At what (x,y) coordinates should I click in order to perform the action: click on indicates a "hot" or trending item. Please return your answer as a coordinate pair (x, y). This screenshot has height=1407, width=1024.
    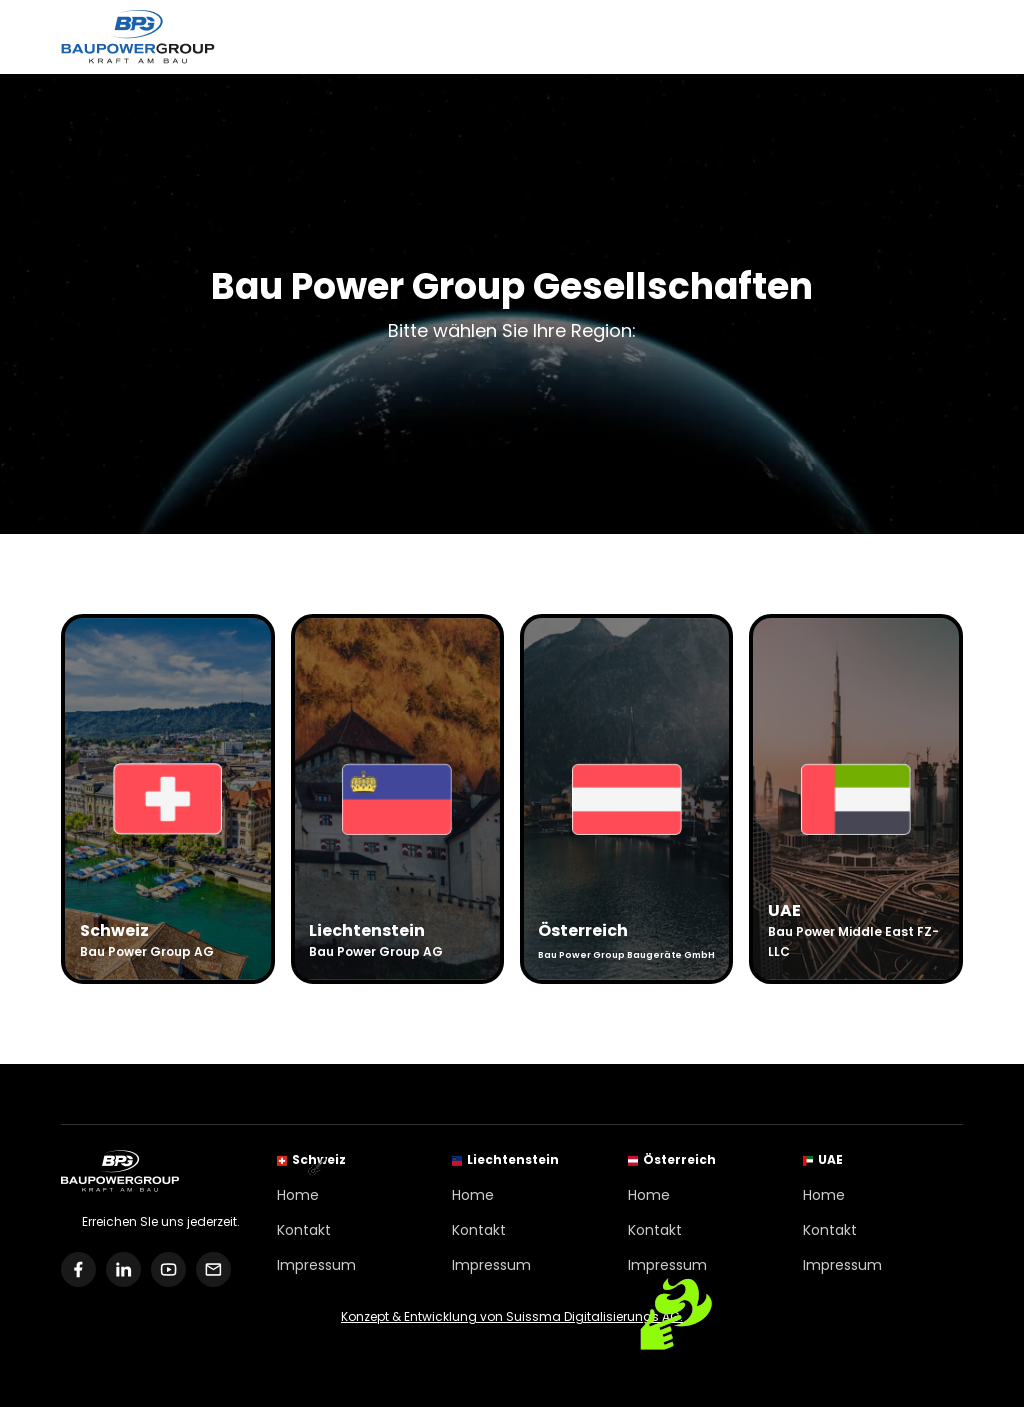
    Looking at the image, I should click on (676, 1314).